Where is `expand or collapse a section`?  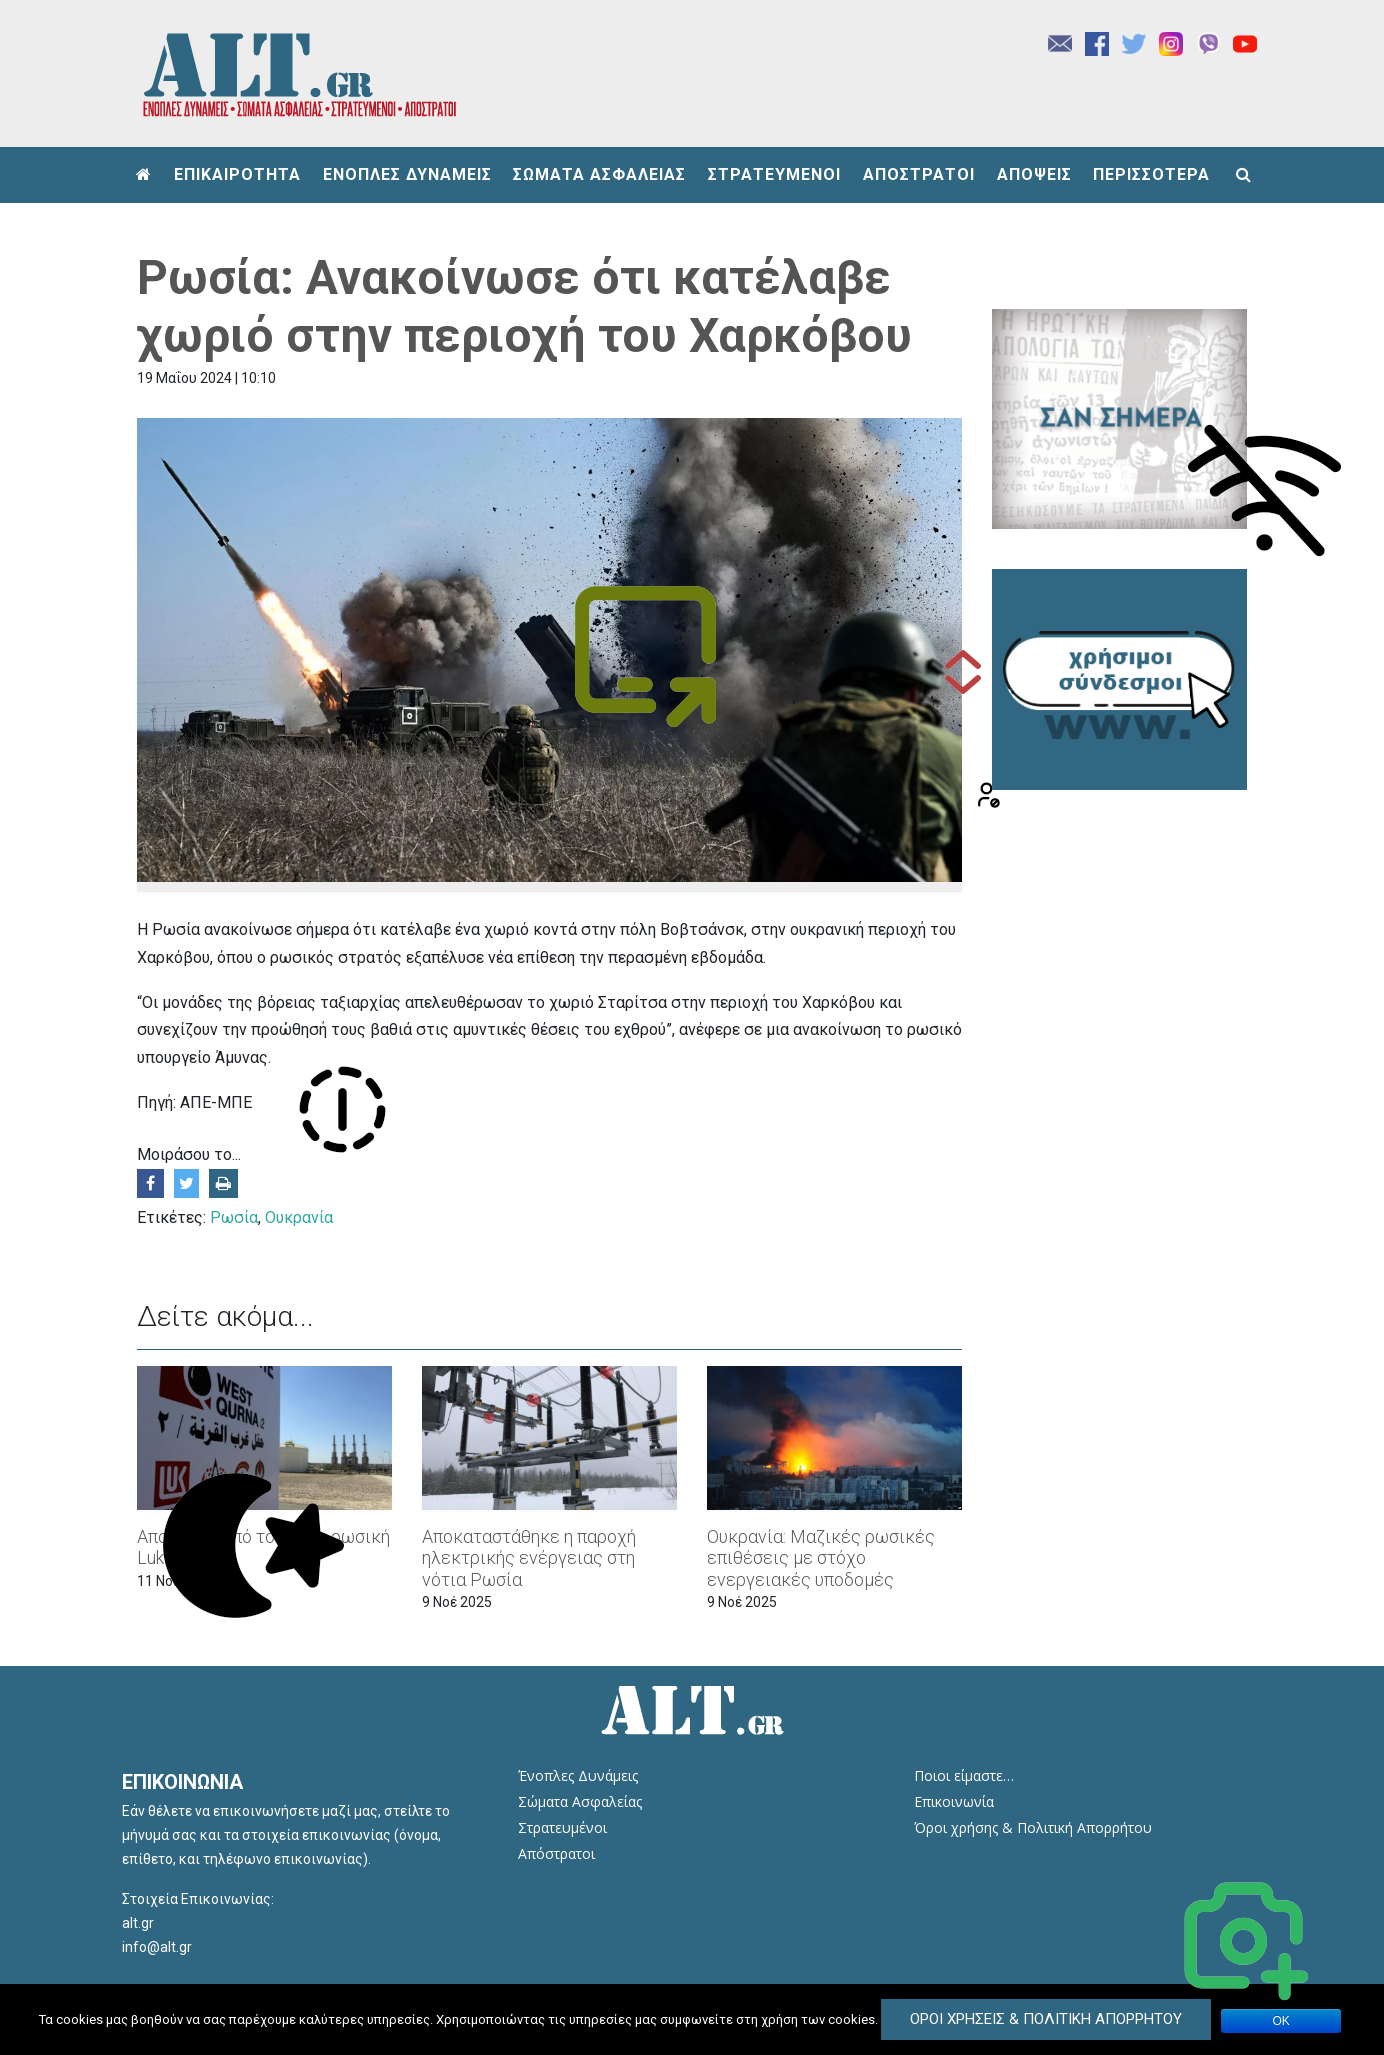 expand or collapse a section is located at coordinates (963, 672).